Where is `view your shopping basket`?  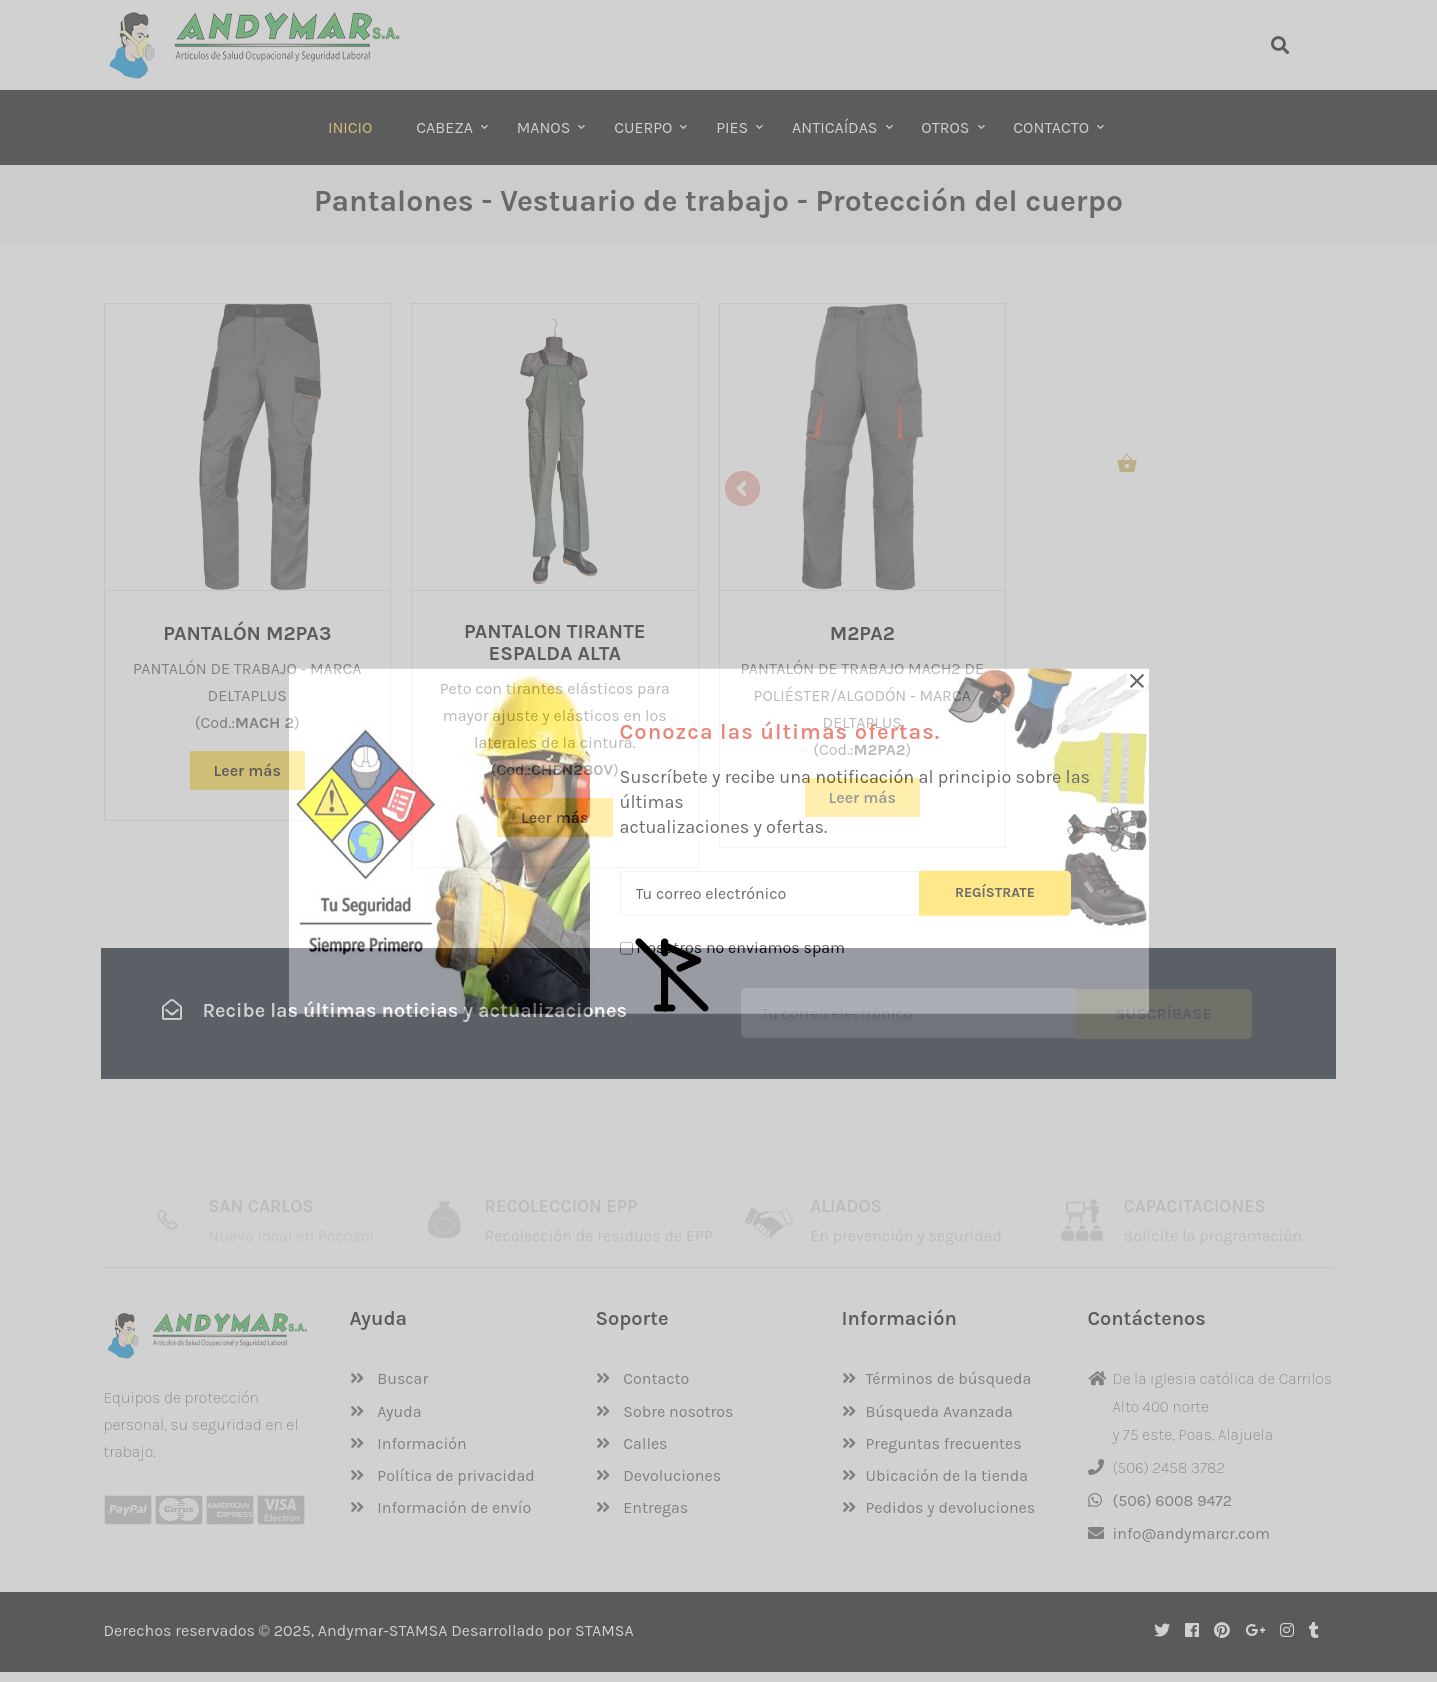
view your shopping basket is located at coordinates (1127, 463).